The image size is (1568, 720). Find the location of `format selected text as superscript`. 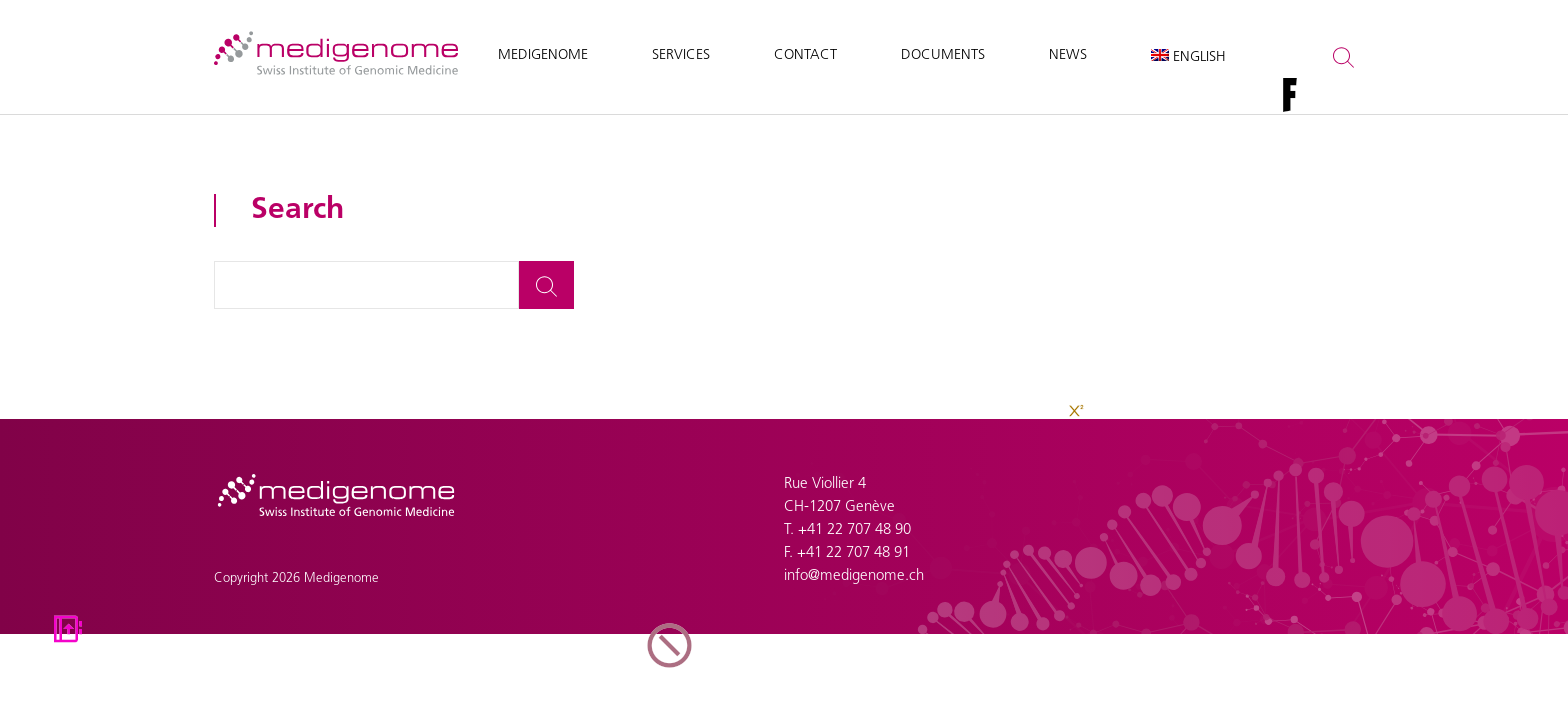

format selected text as superscript is located at coordinates (1075, 410).